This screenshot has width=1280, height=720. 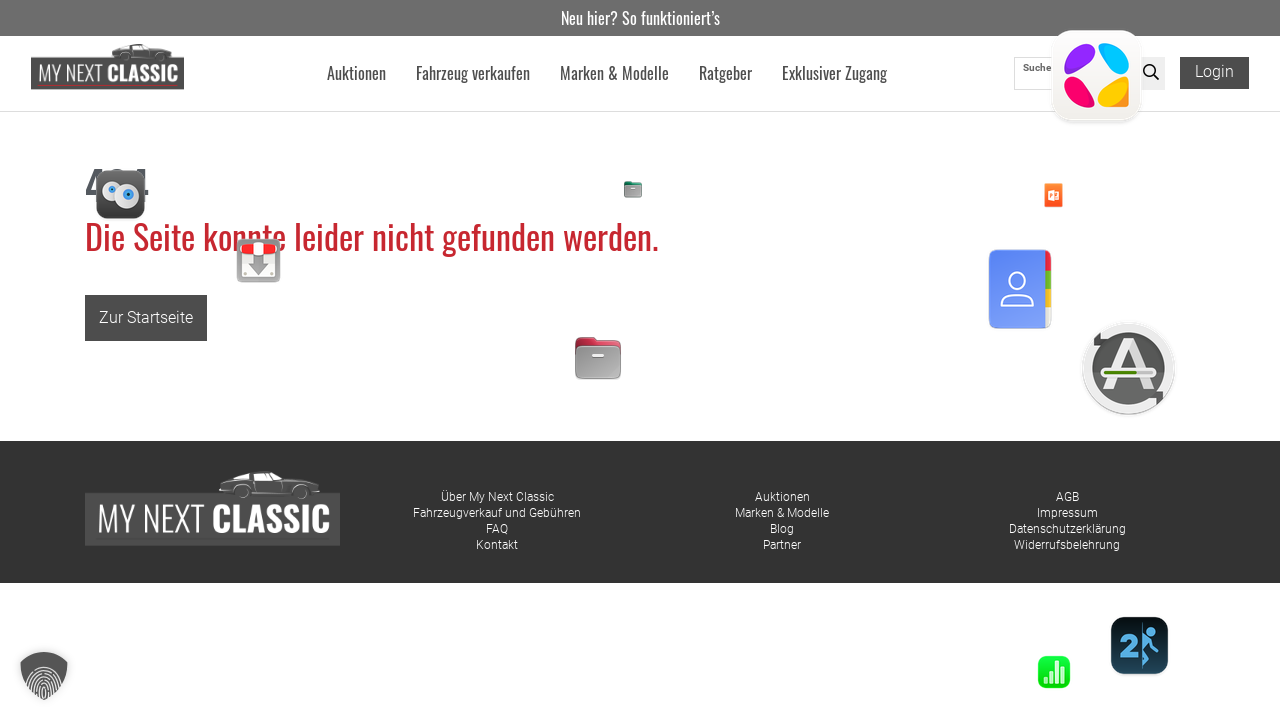 What do you see at coordinates (120, 194) in the screenshot?
I see `open xfce4 eyes desktop widget` at bounding box center [120, 194].